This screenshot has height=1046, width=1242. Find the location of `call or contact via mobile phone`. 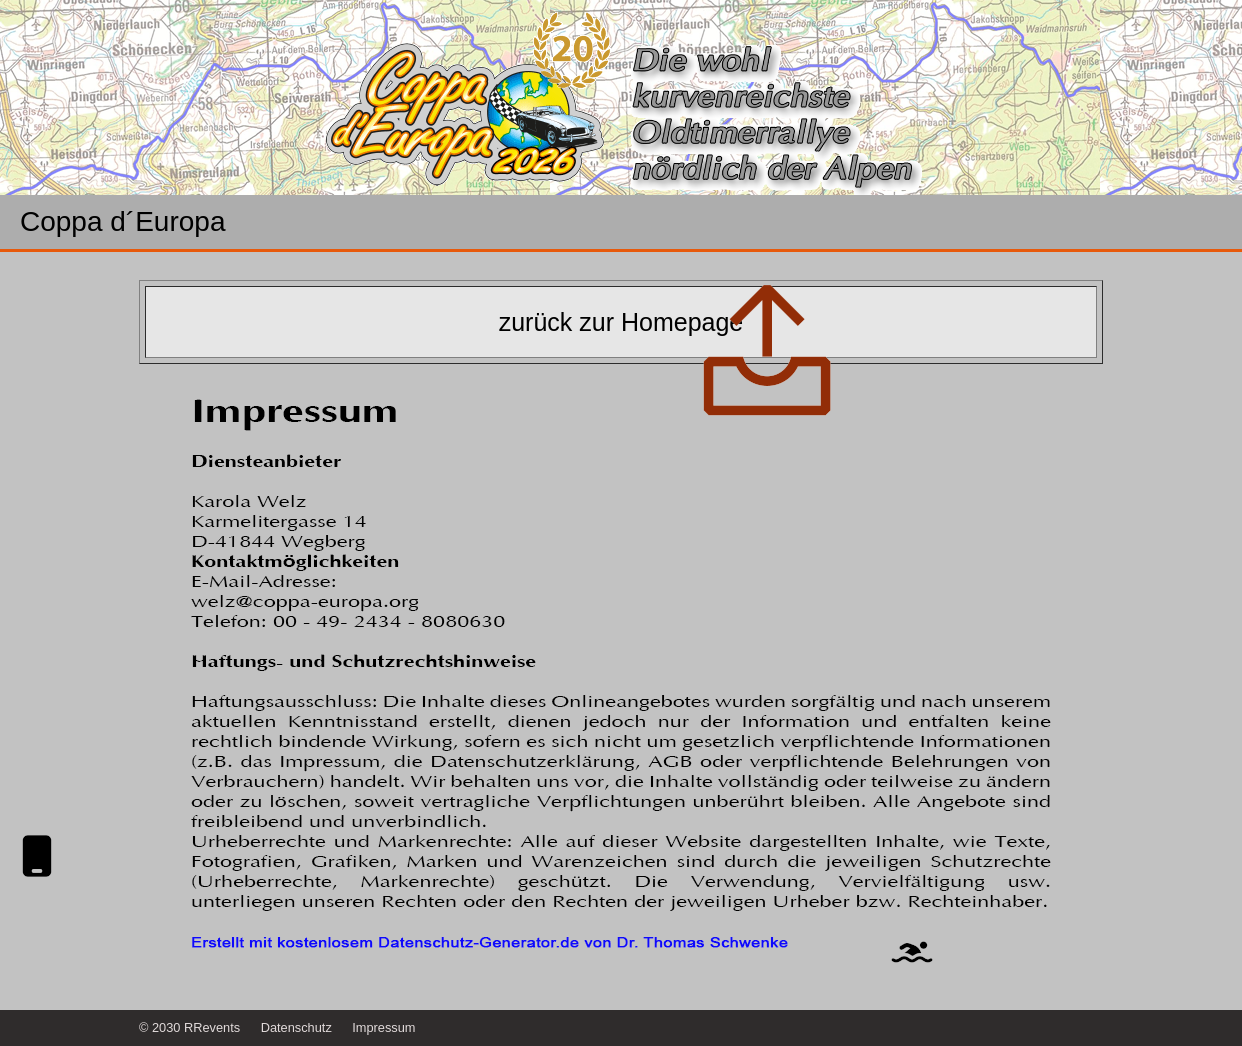

call or contact via mobile phone is located at coordinates (37, 856).